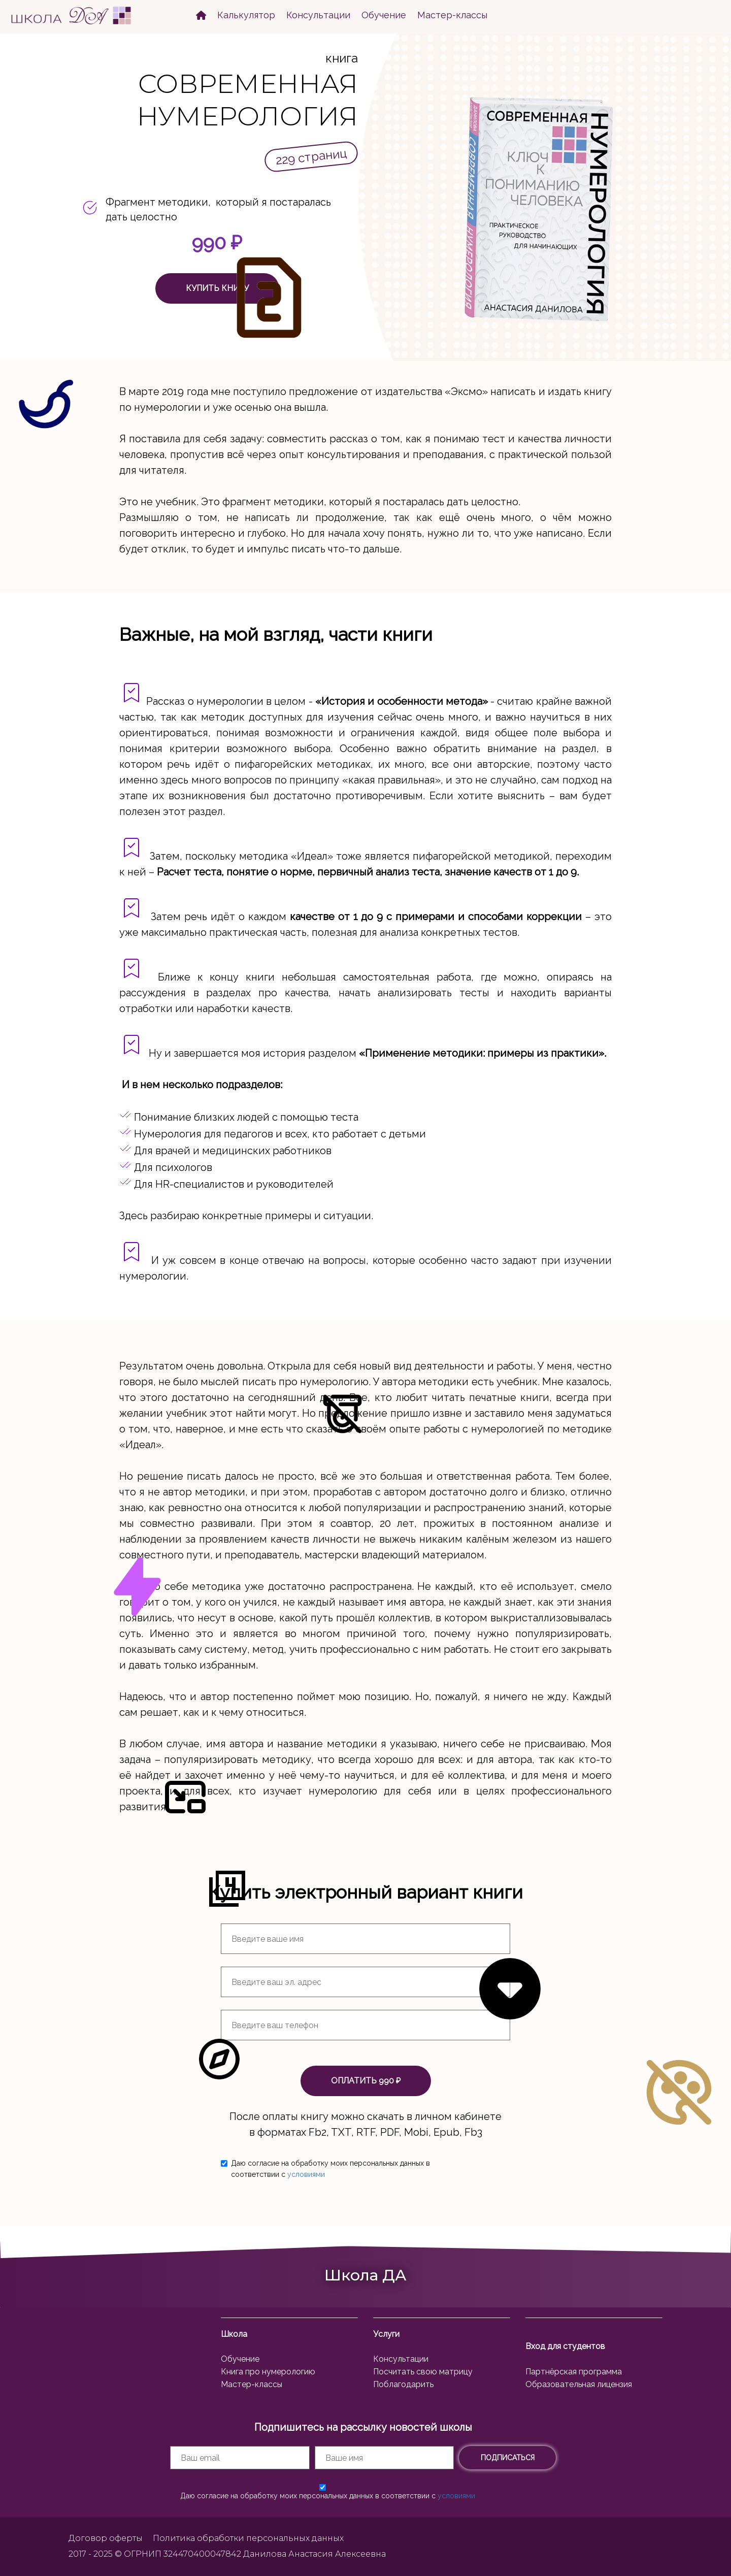  Describe the element at coordinates (227, 1888) in the screenshot. I see `select filter option 4` at that location.